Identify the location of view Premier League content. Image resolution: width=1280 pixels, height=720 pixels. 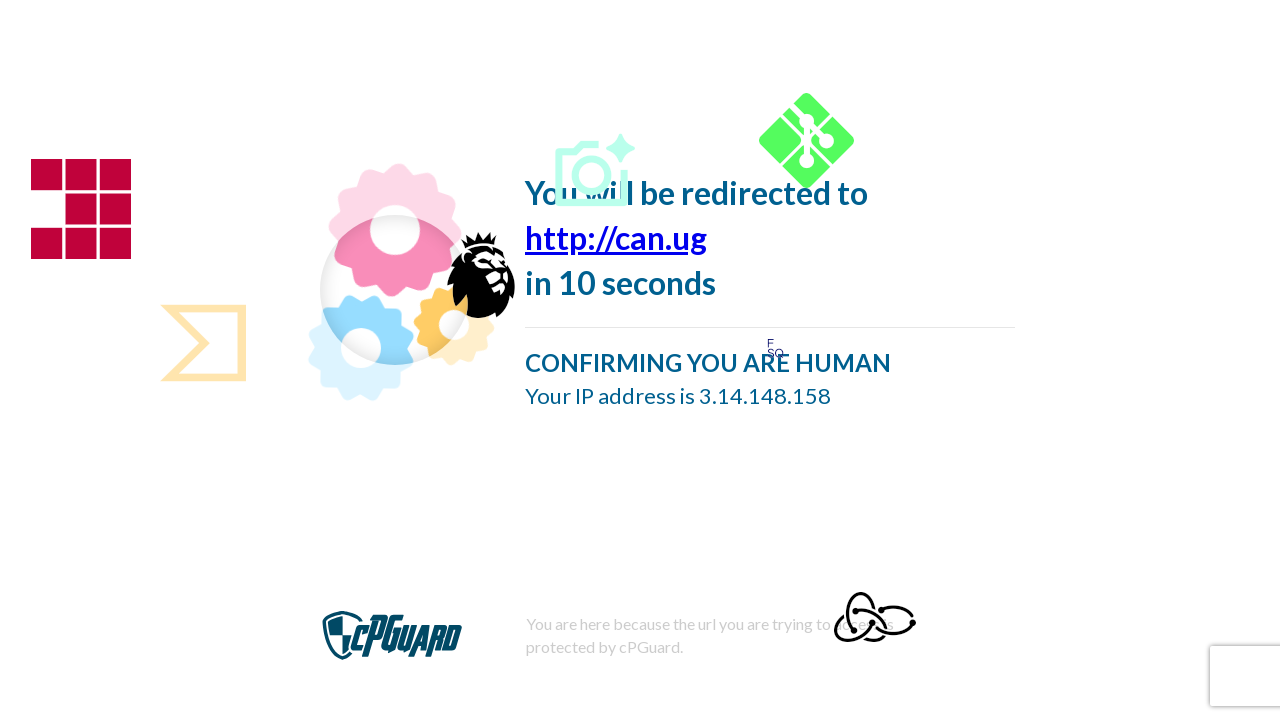
(481, 275).